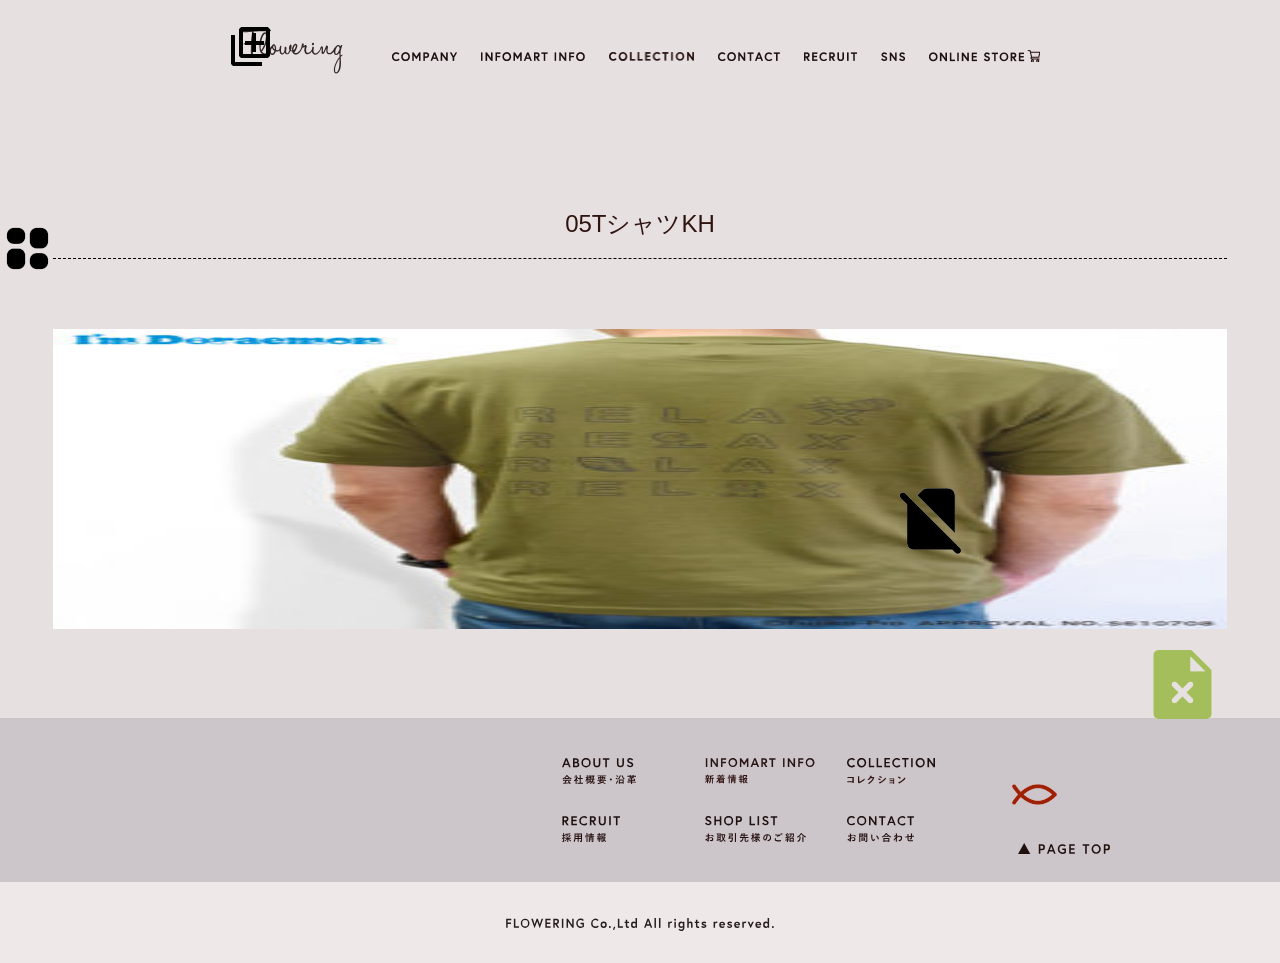 This screenshot has width=1280, height=963. I want to click on delete or remove a file, so click(1182, 684).